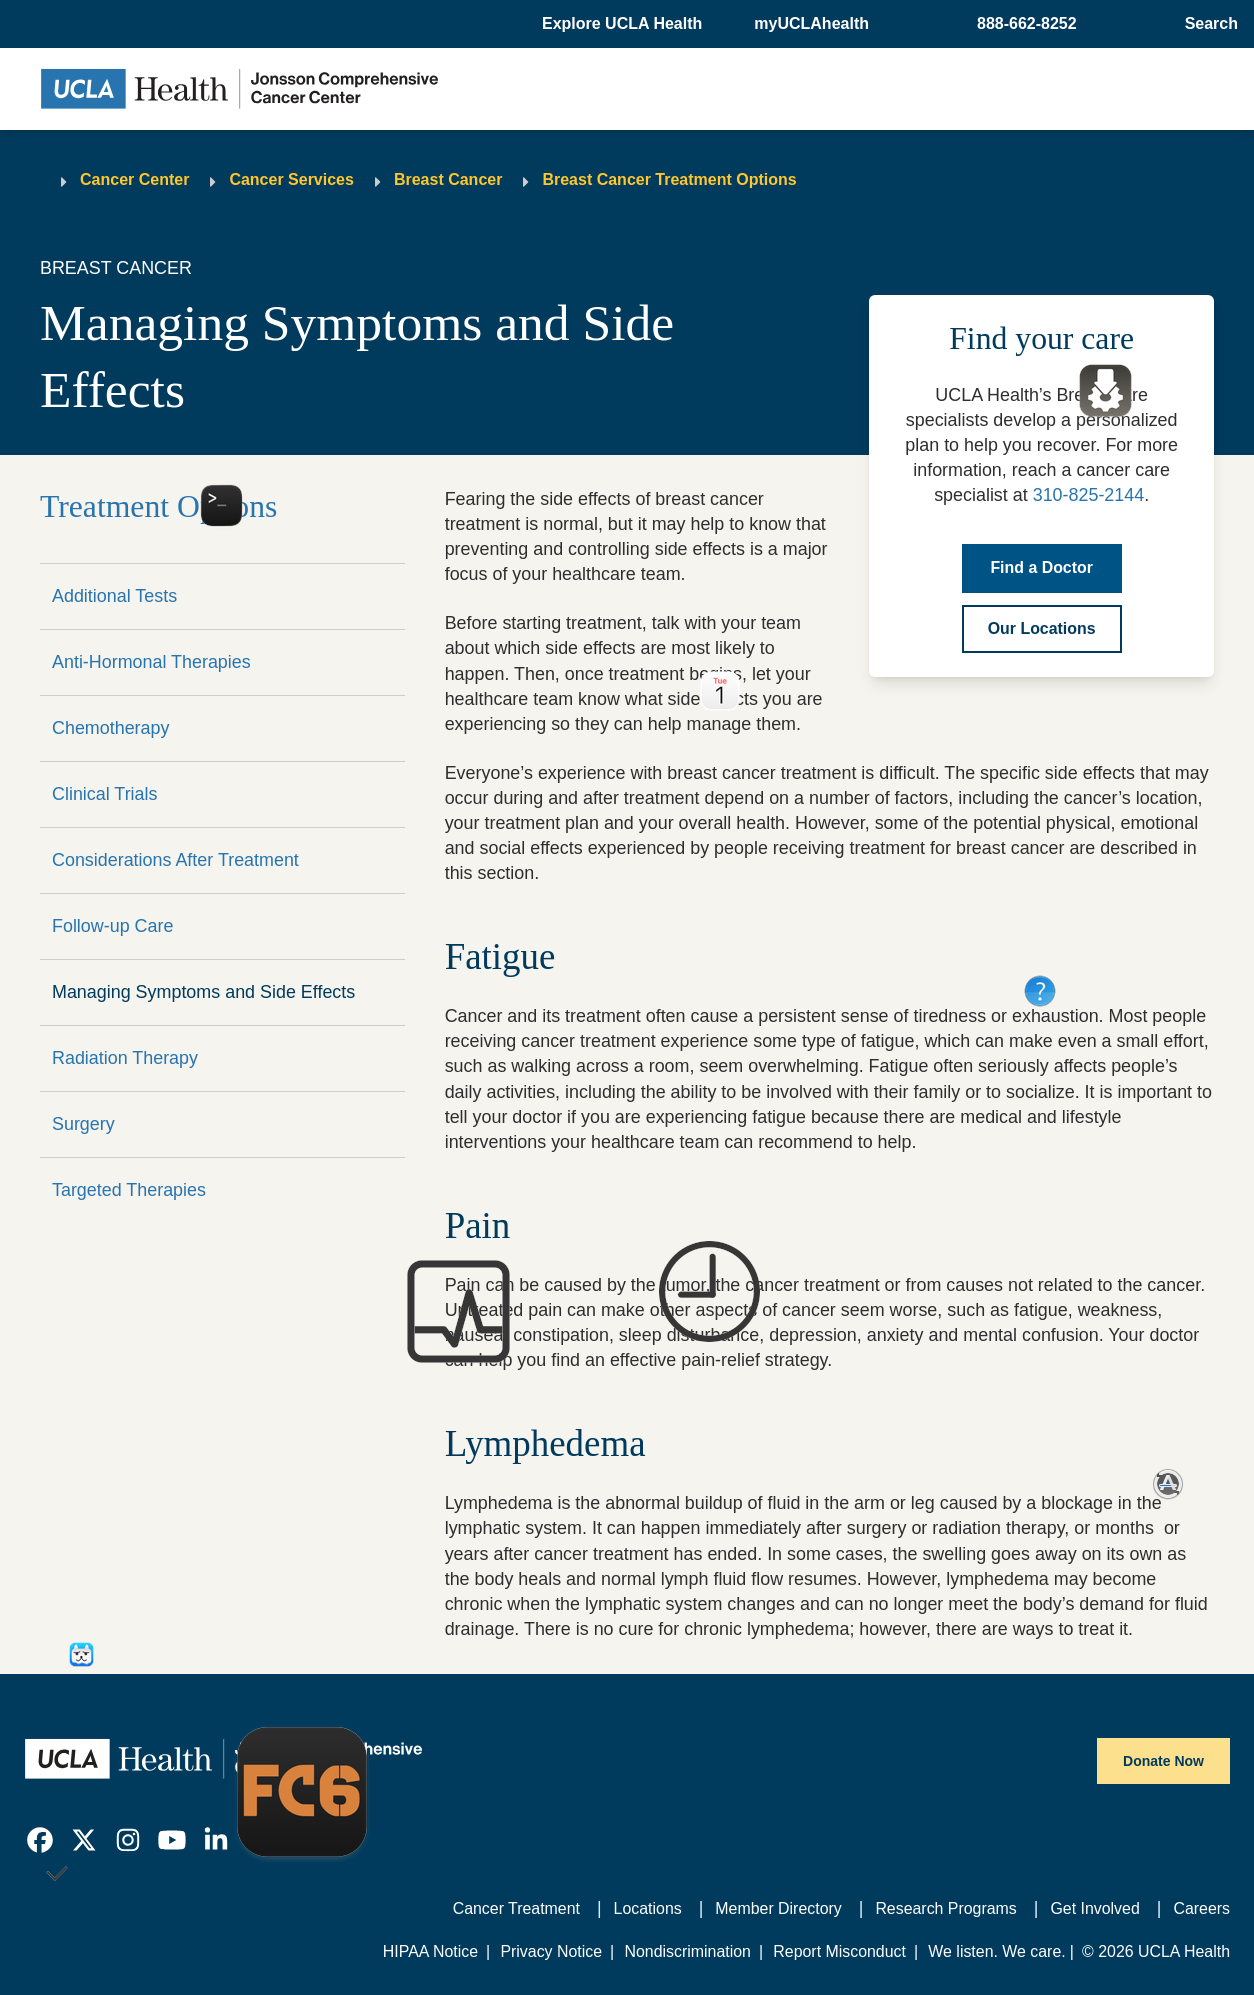  I want to click on open system monitor or activity monitor, so click(458, 1311).